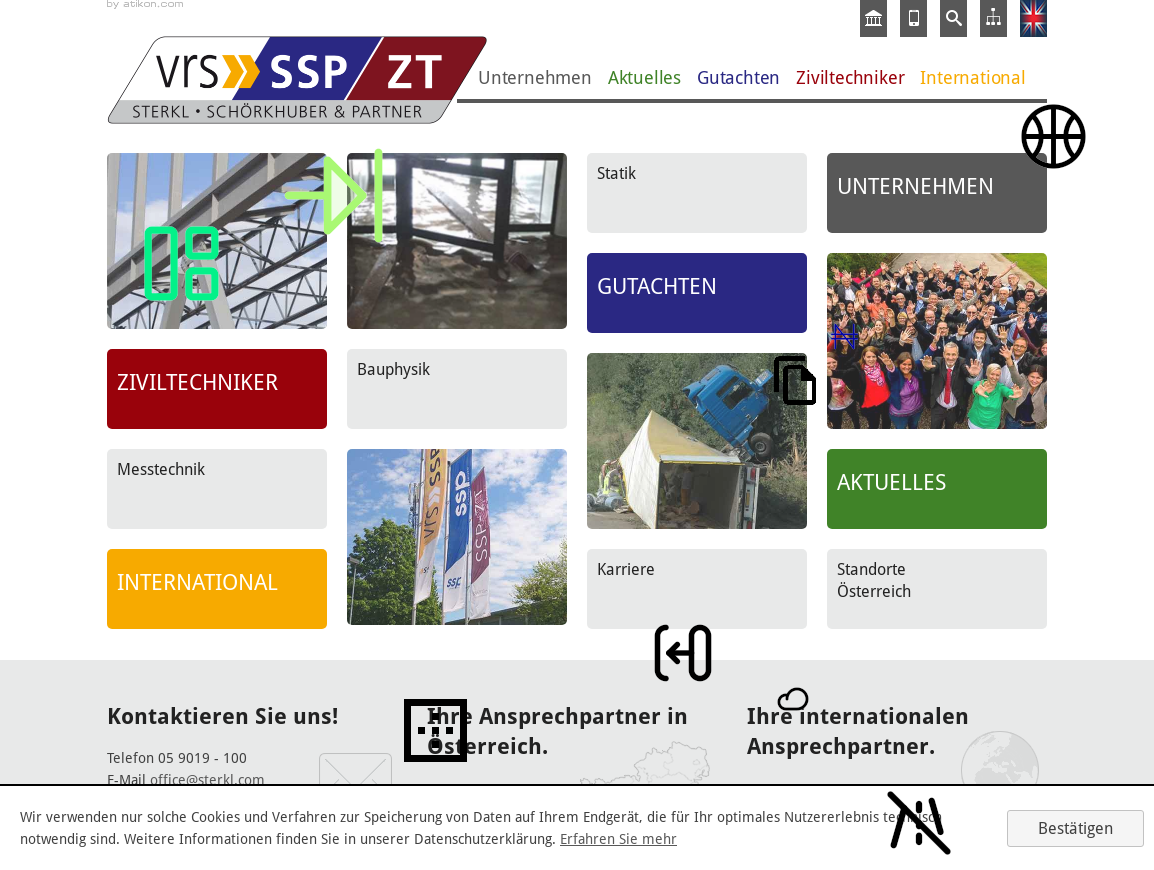  Describe the element at coordinates (1053, 136) in the screenshot. I see `access sports or basketball-related content` at that location.